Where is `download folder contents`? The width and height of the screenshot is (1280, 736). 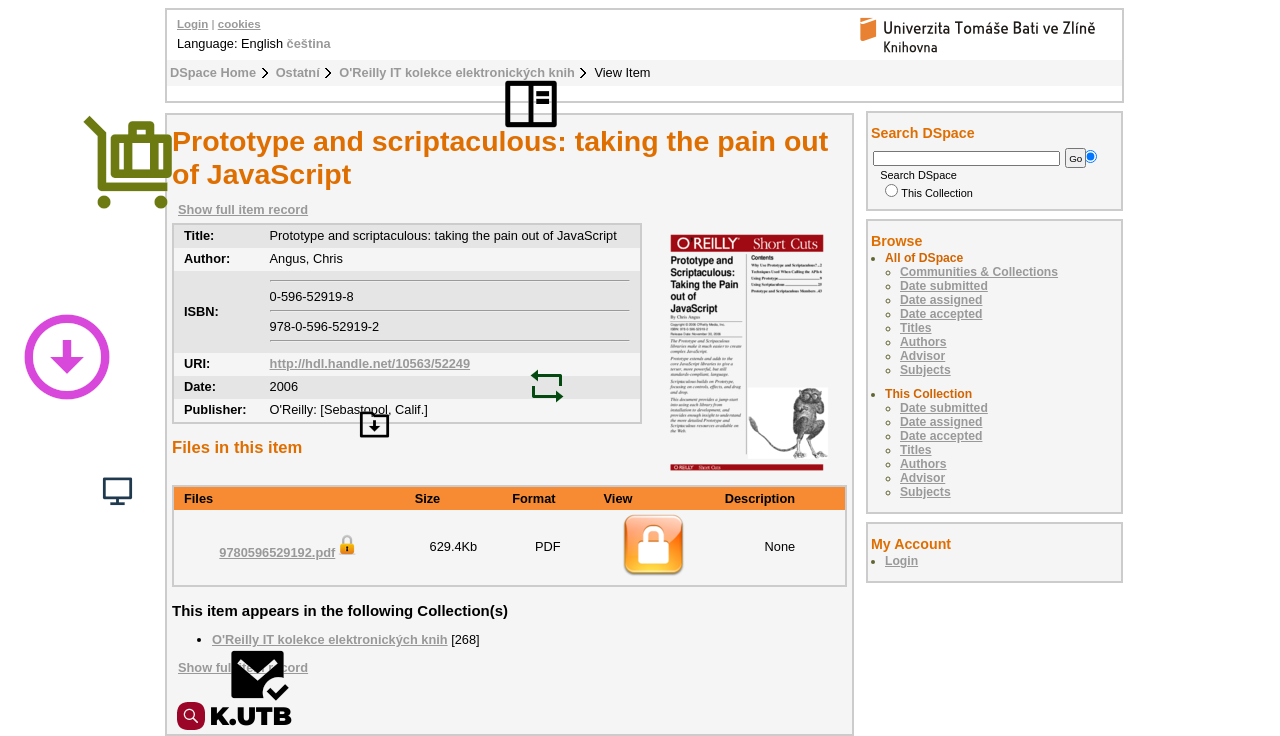
download folder contents is located at coordinates (374, 424).